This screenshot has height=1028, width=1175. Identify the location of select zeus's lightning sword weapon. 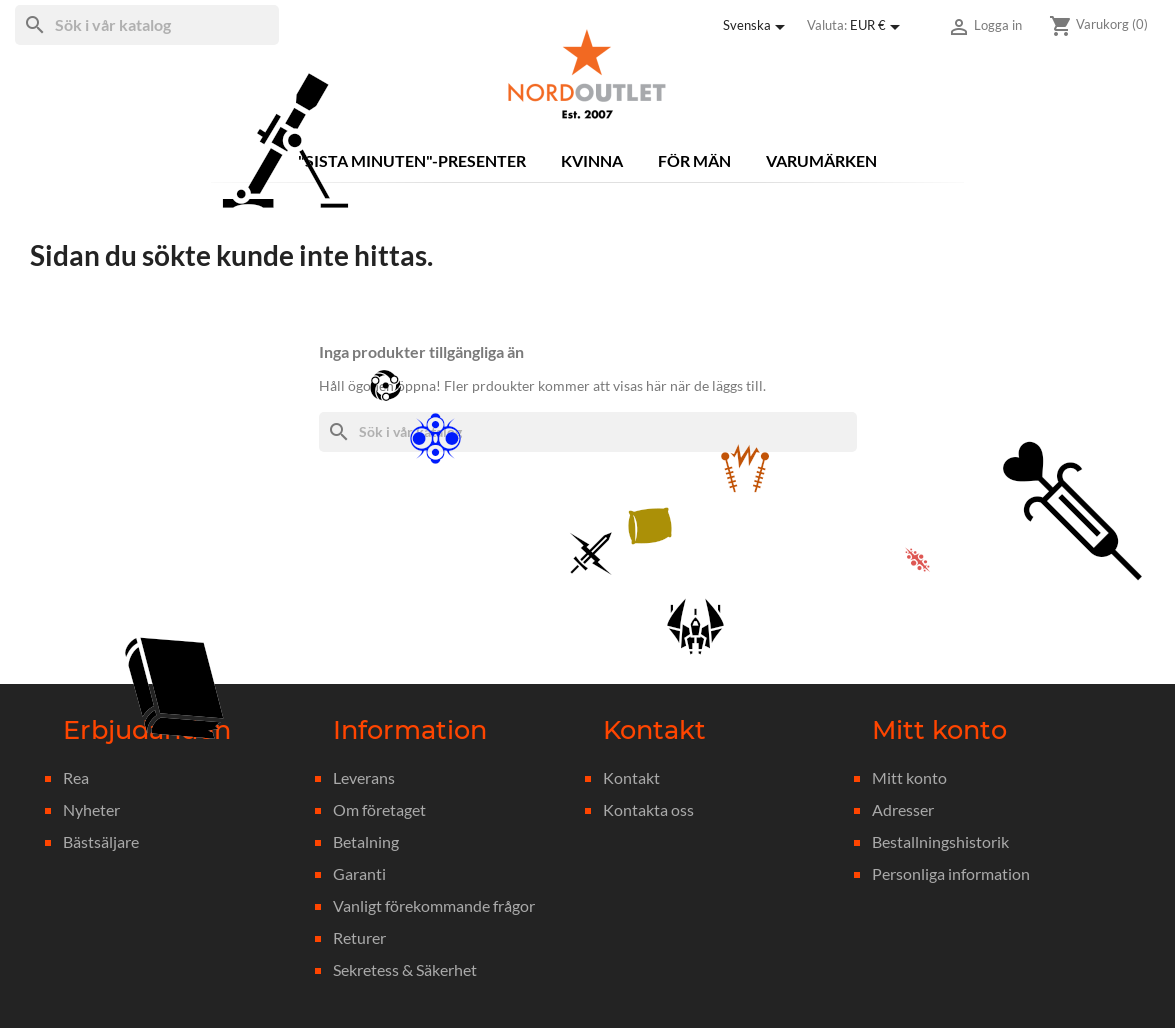
(590, 553).